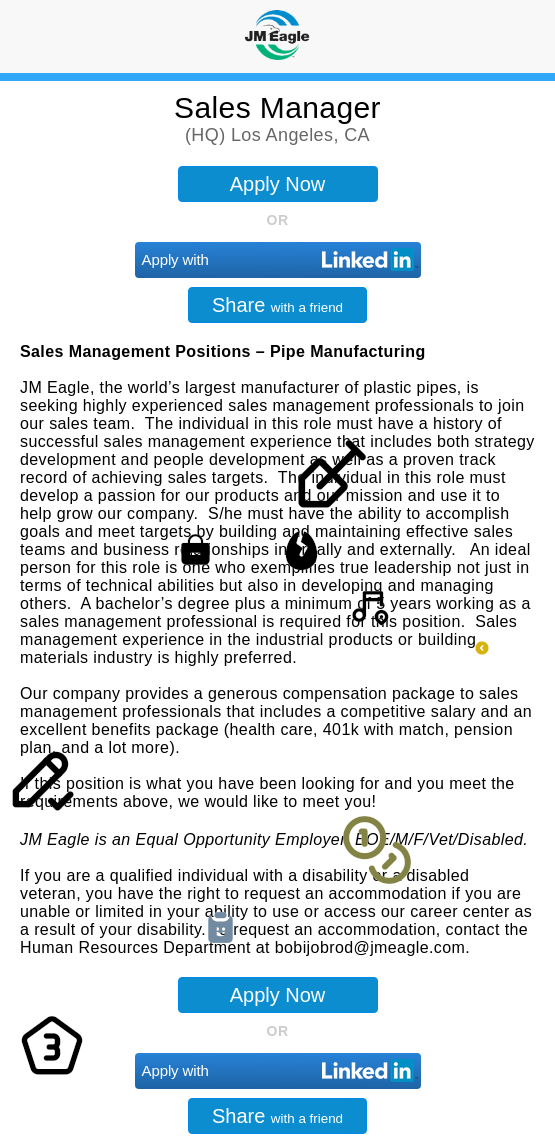 This screenshot has width=555, height=1144. What do you see at coordinates (331, 475) in the screenshot?
I see `access gardening or landscaping tools` at bounding box center [331, 475].